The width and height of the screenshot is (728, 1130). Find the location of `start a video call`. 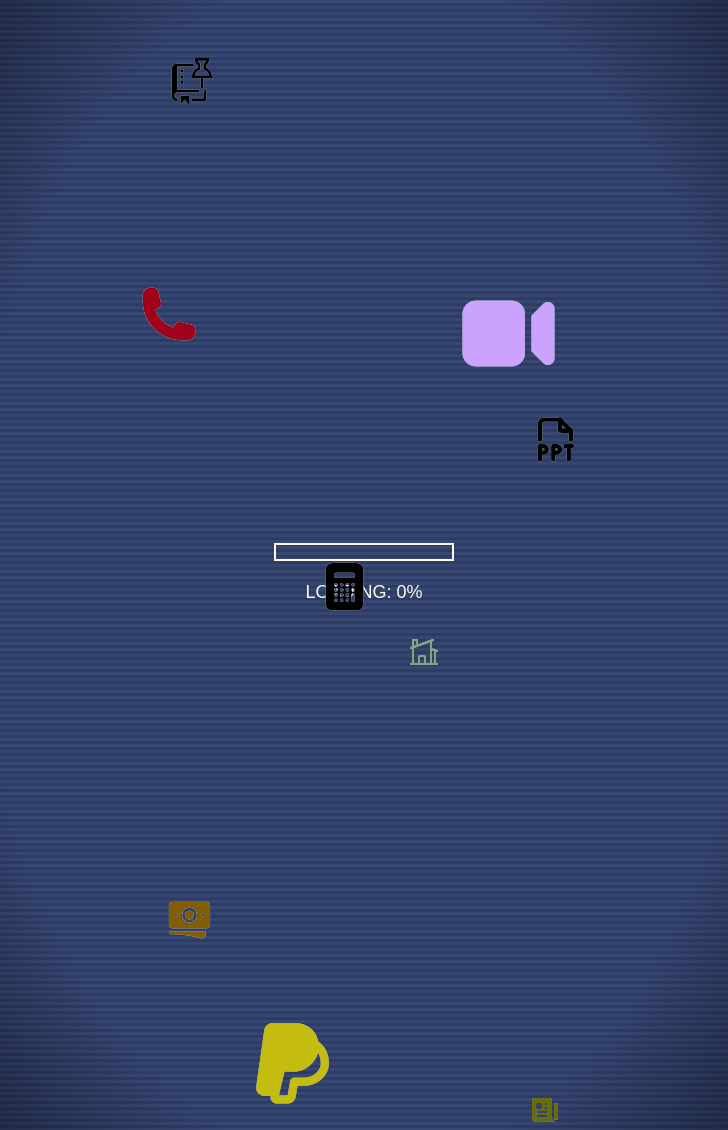

start a video call is located at coordinates (508, 333).